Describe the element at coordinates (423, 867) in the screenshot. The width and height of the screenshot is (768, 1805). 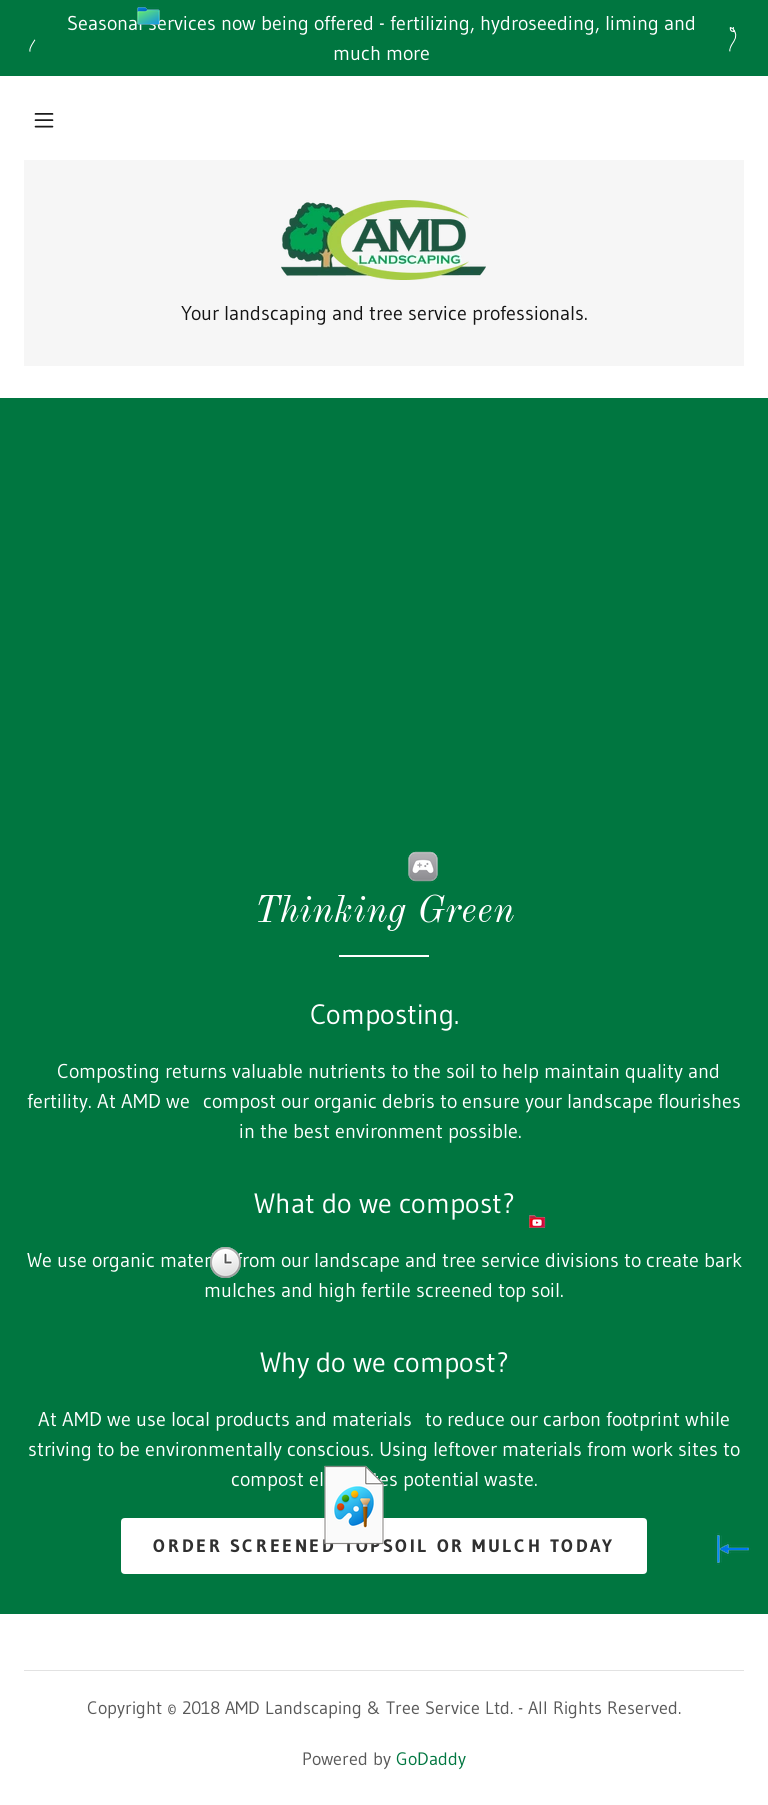
I see `access games settings or preferences` at that location.